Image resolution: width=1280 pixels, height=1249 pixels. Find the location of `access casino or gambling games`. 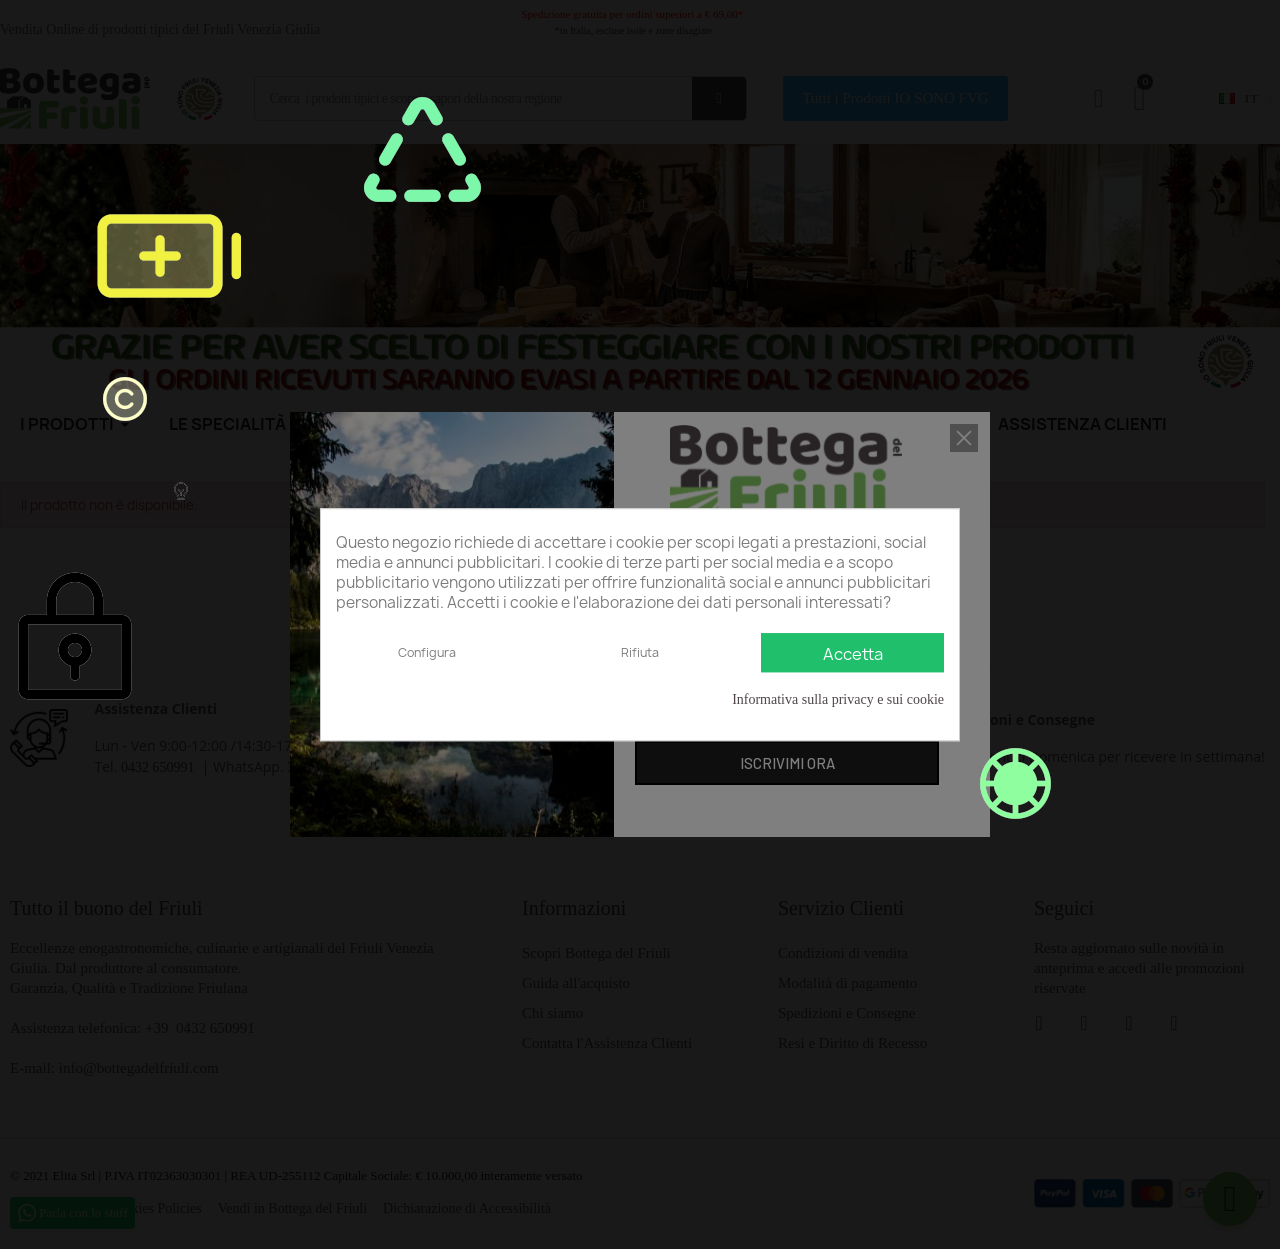

access casino or gambling games is located at coordinates (1015, 783).